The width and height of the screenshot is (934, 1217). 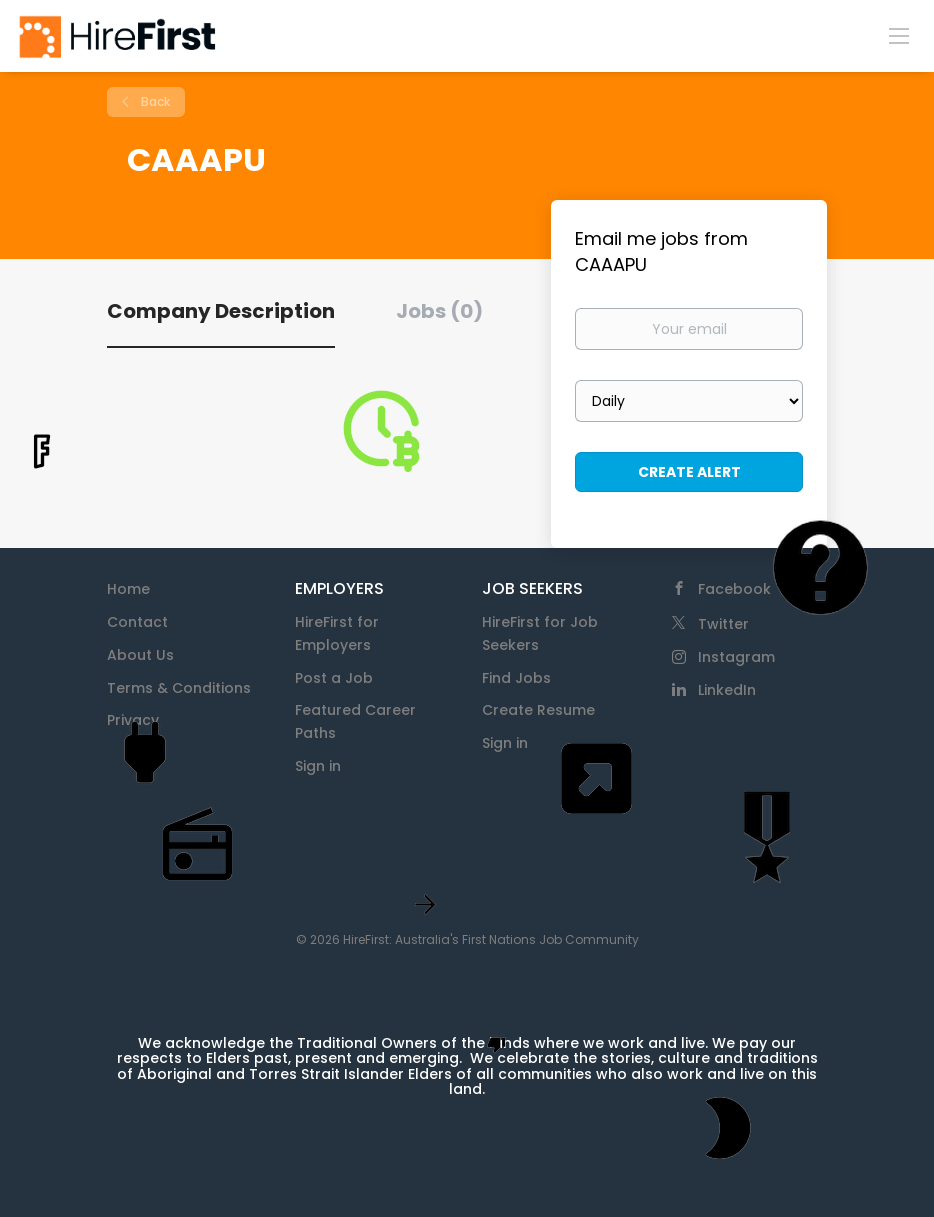 I want to click on toggle dark mode or night theme, so click(x=726, y=1128).